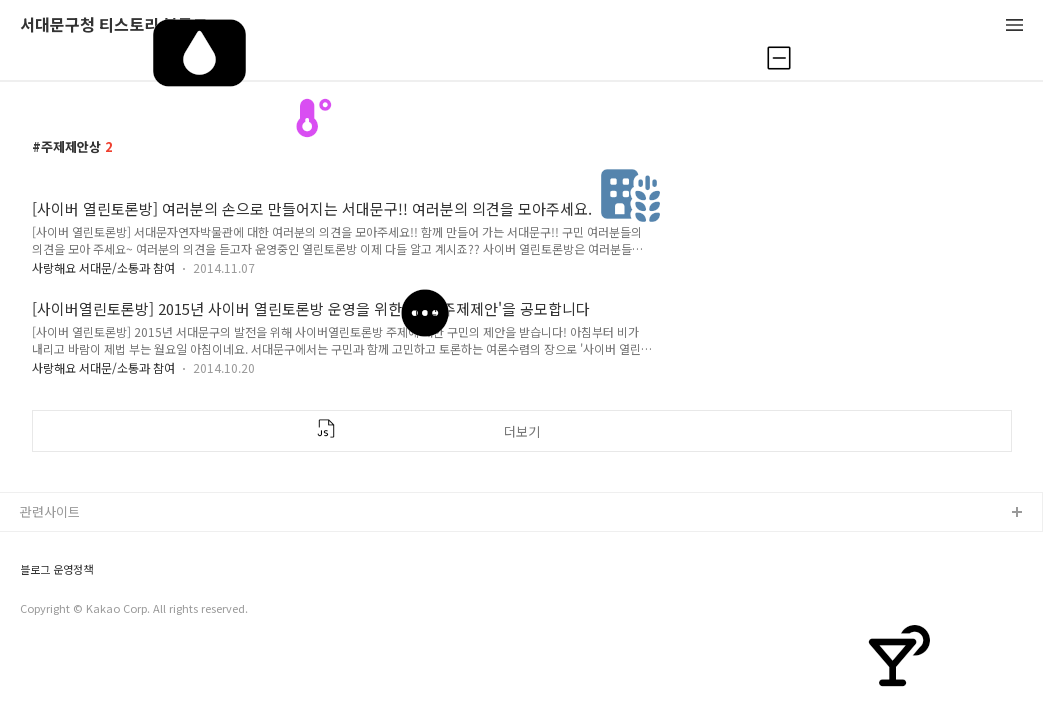 The height and width of the screenshot is (720, 1043). What do you see at coordinates (425, 313) in the screenshot?
I see `access more options or actions` at bounding box center [425, 313].